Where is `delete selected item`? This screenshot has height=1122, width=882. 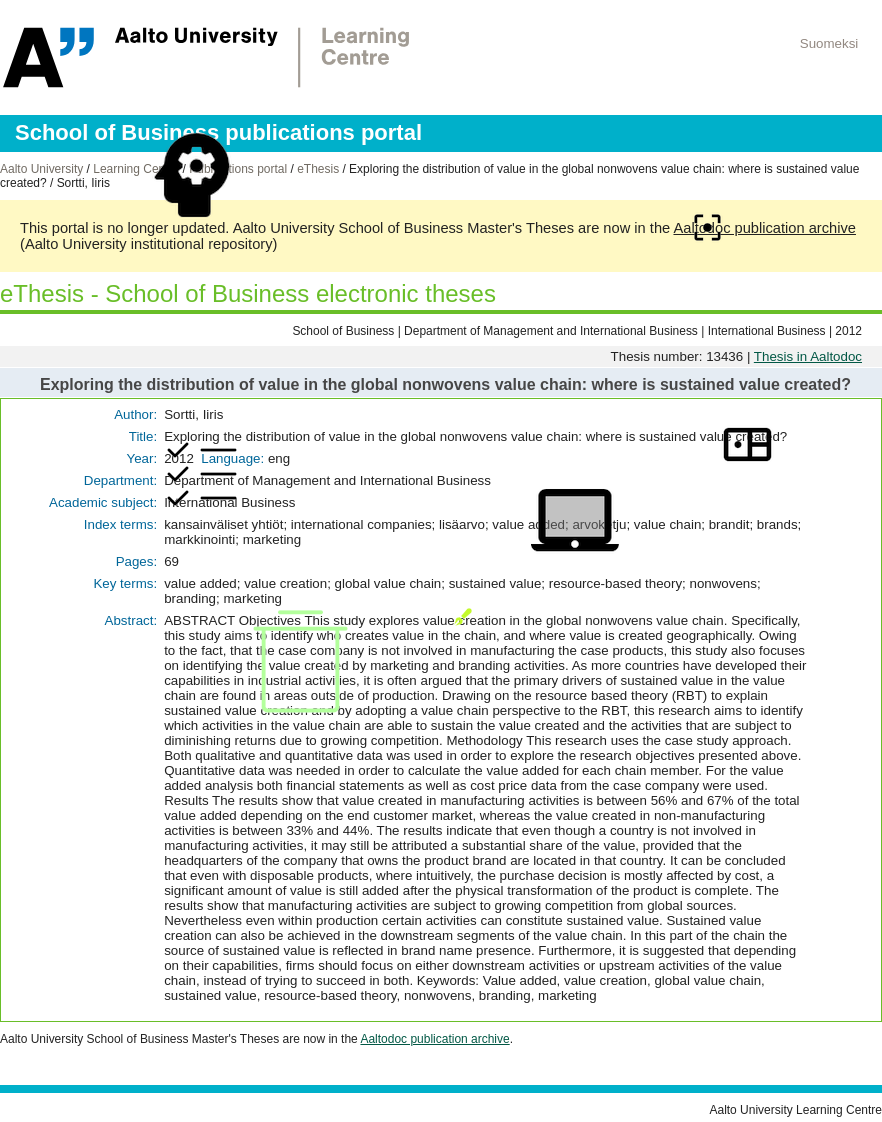
delete selected item is located at coordinates (300, 665).